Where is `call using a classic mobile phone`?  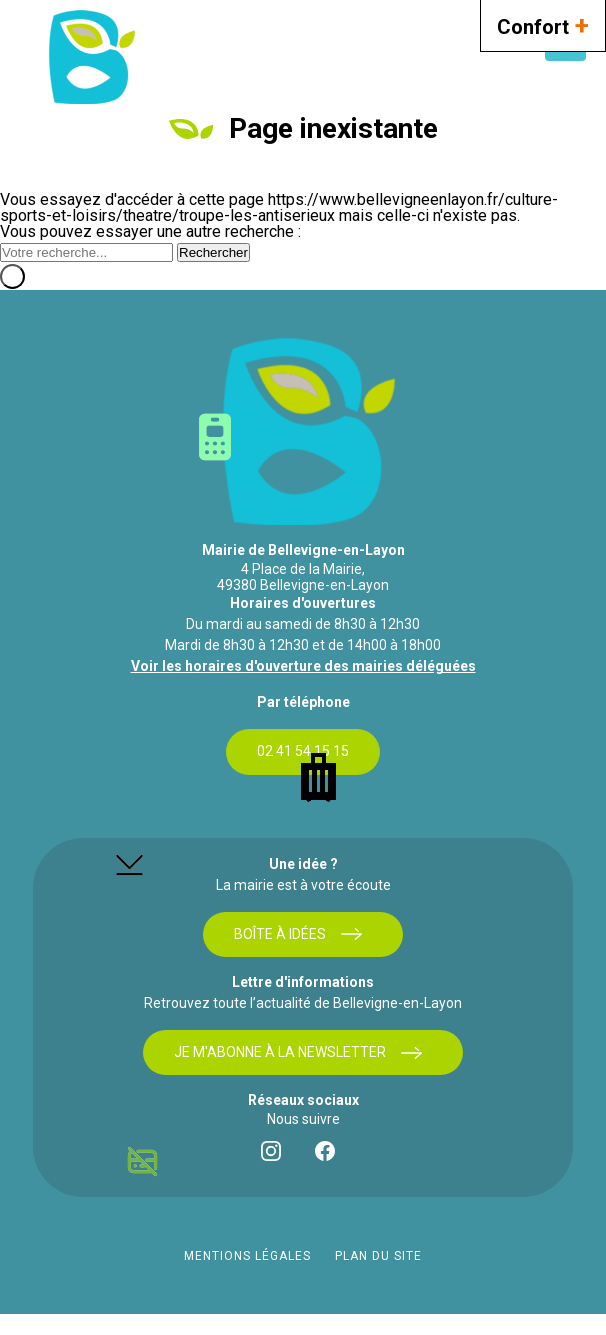
call using a classic mobile phone is located at coordinates (215, 437).